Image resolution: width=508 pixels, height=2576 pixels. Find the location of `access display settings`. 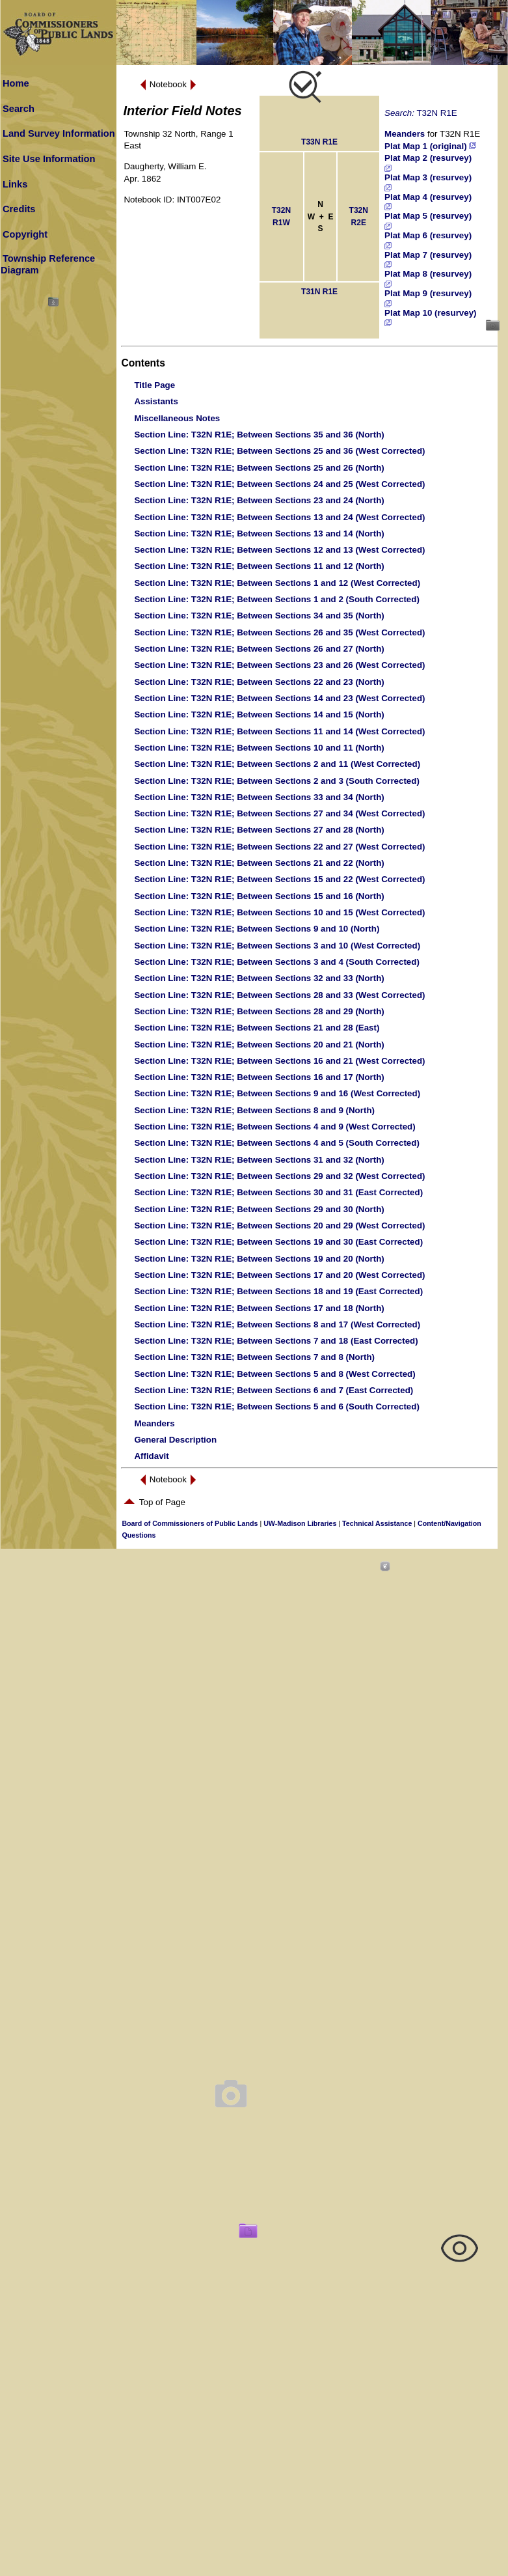

access display settings is located at coordinates (459, 2248).